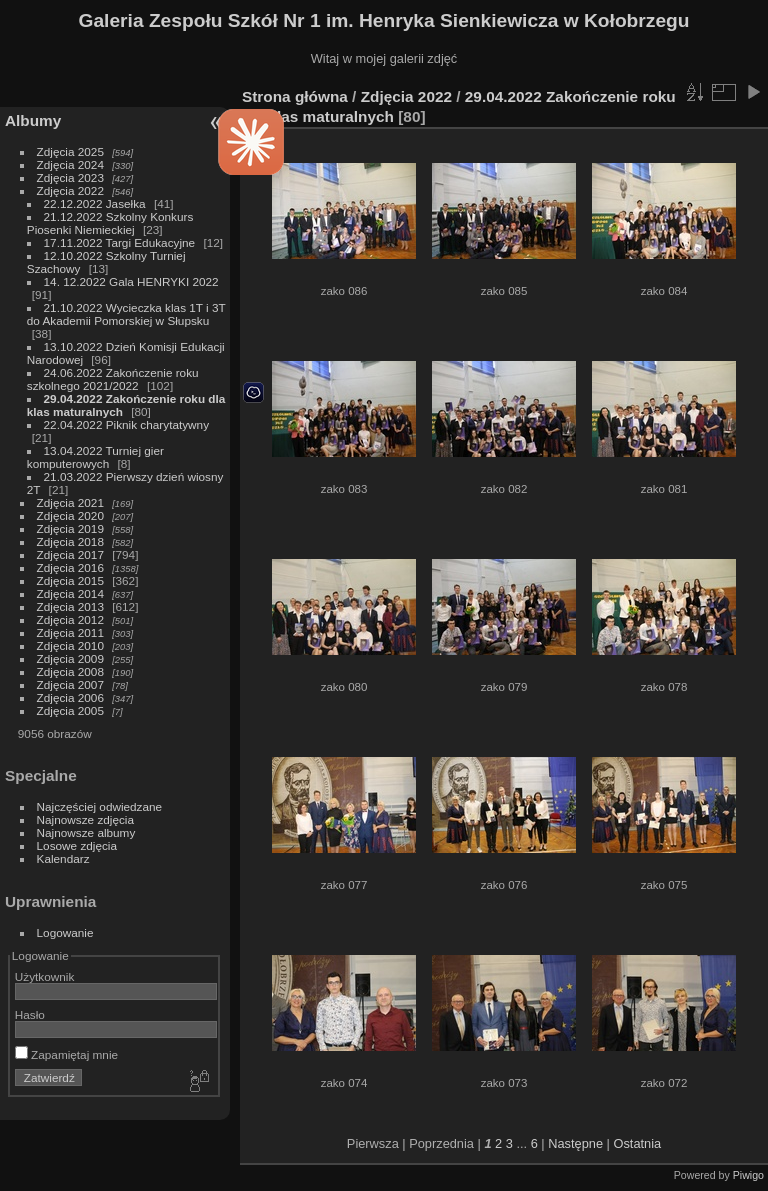 The image size is (768, 1191). Describe the element at coordinates (251, 142) in the screenshot. I see `open the Claude AI assistant app` at that location.